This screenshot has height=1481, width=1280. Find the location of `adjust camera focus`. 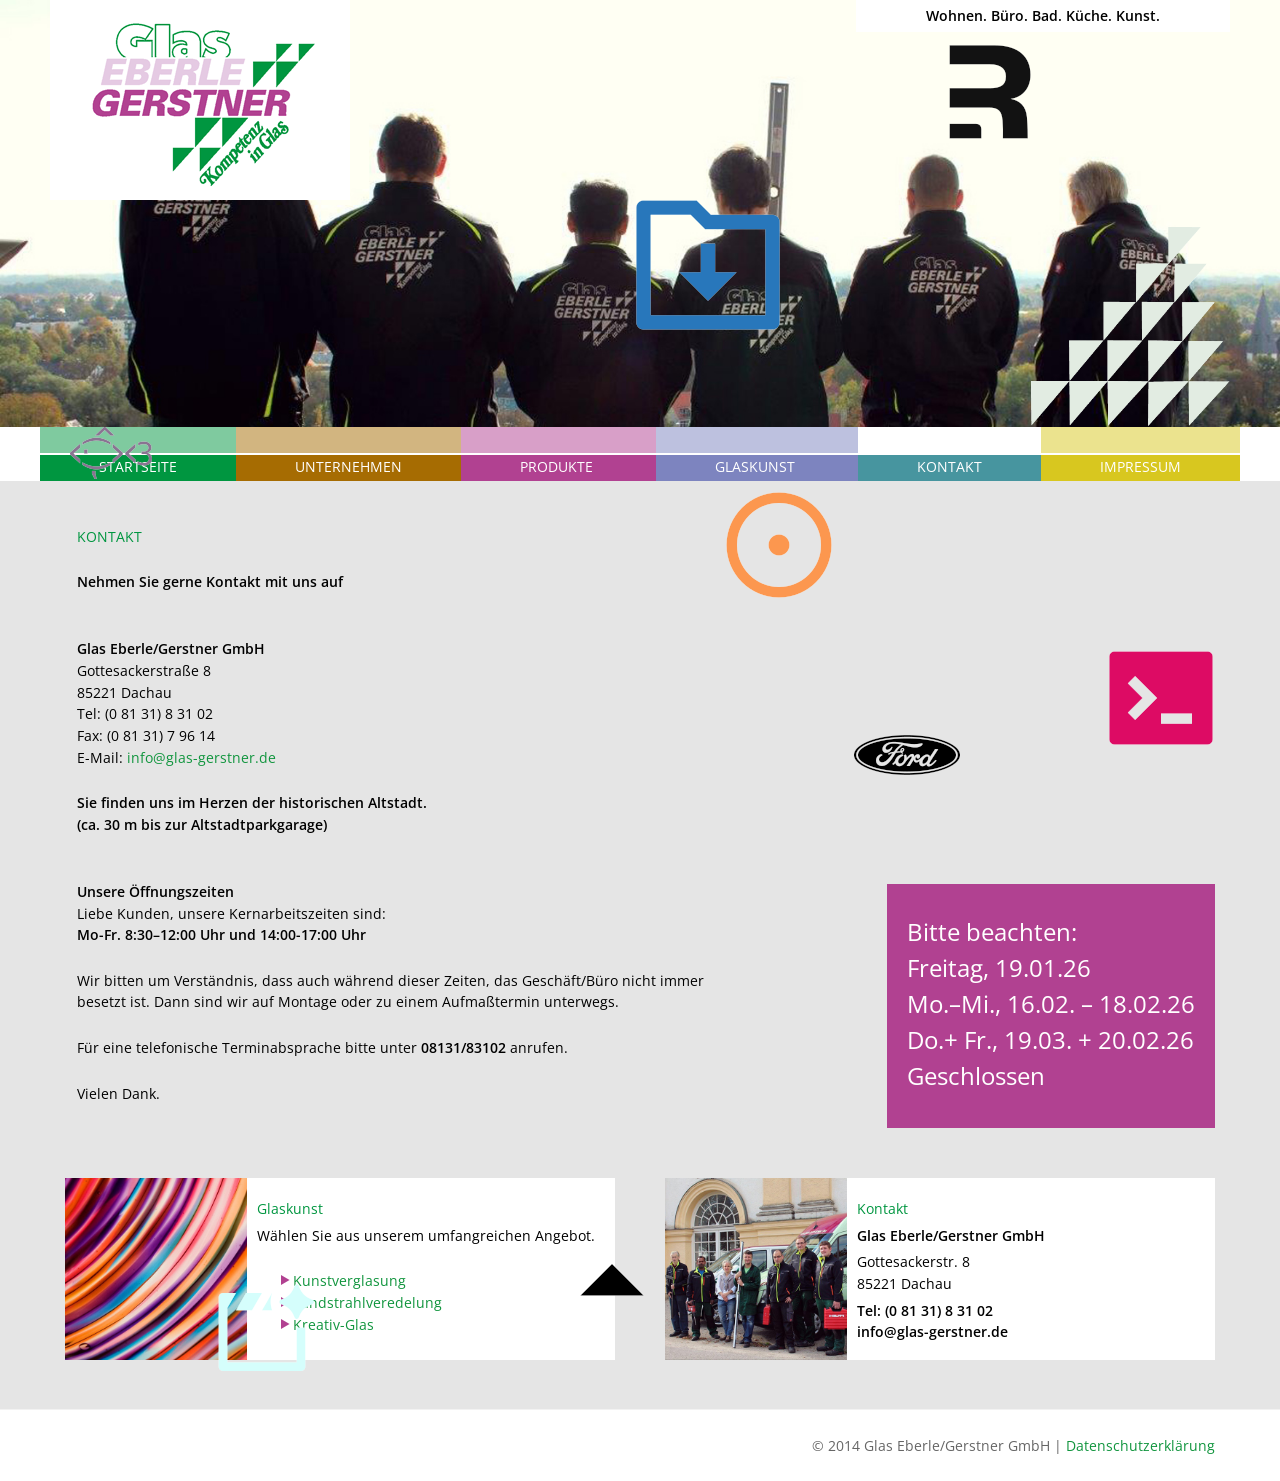

adjust camera focus is located at coordinates (779, 545).